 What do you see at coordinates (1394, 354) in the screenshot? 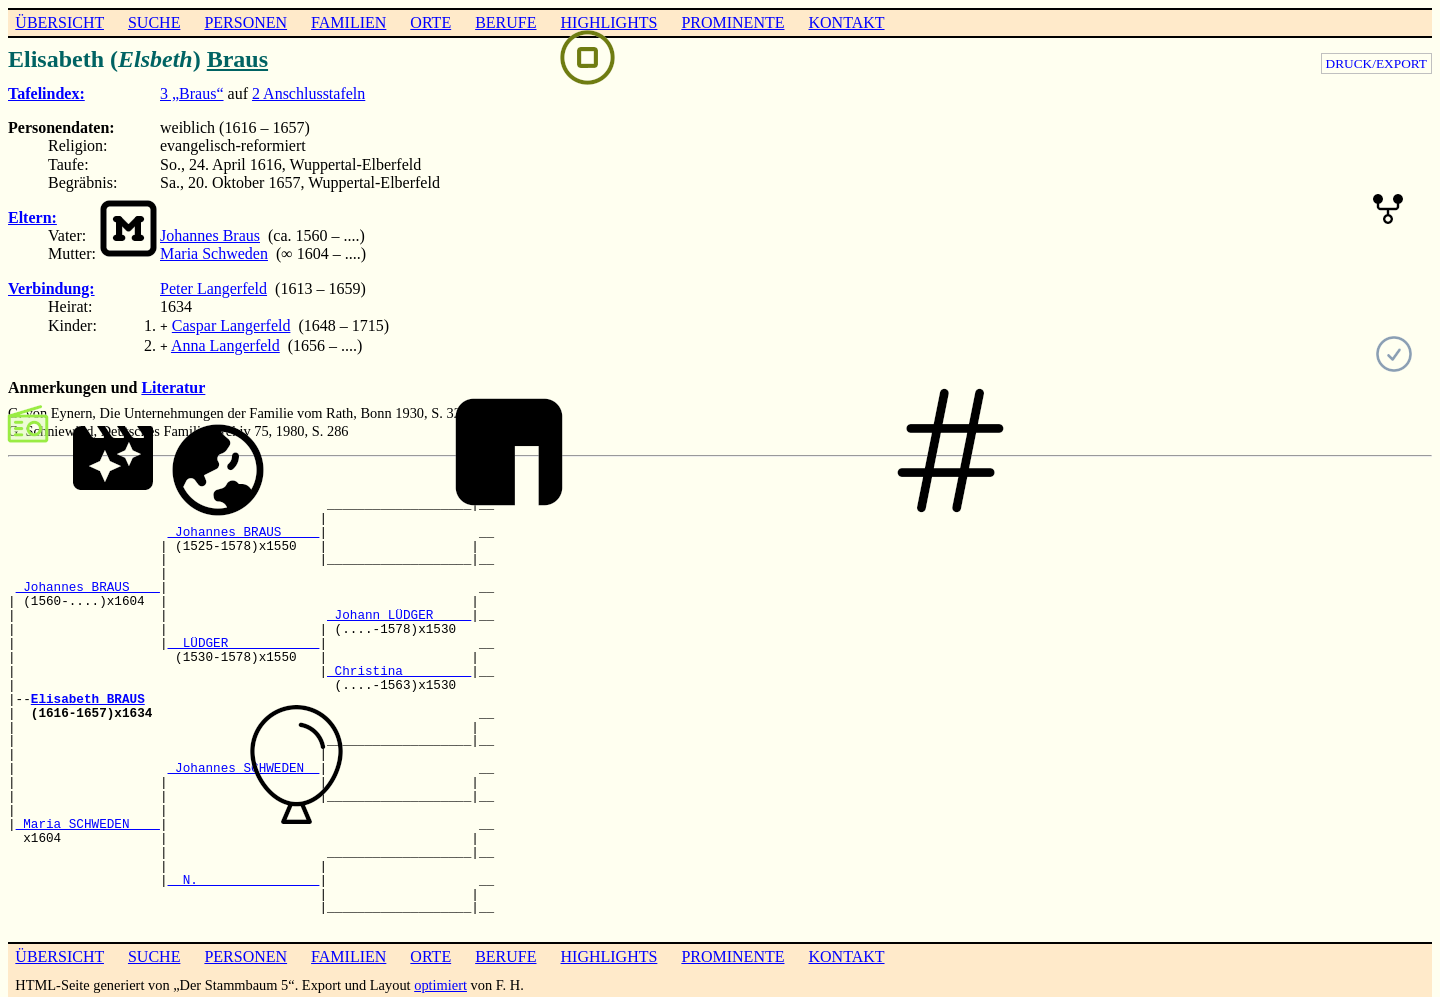
I see `indicates a completed or successful action` at bounding box center [1394, 354].